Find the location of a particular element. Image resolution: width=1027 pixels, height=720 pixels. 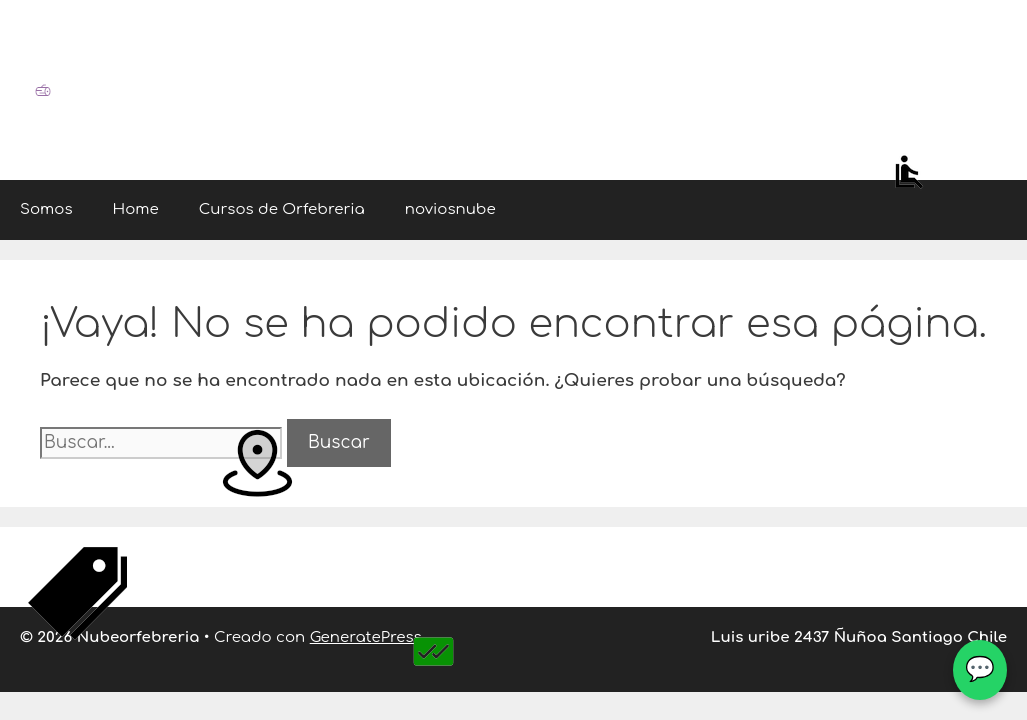

view activity log or history is located at coordinates (43, 91).